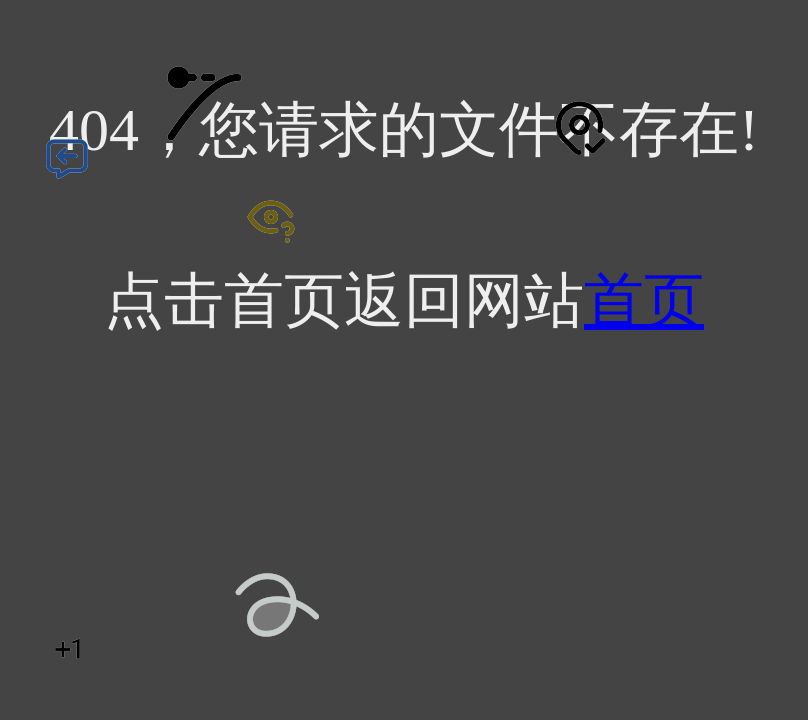 Image resolution: width=808 pixels, height=720 pixels. Describe the element at coordinates (579, 127) in the screenshot. I see `confirm or verify a location` at that location.